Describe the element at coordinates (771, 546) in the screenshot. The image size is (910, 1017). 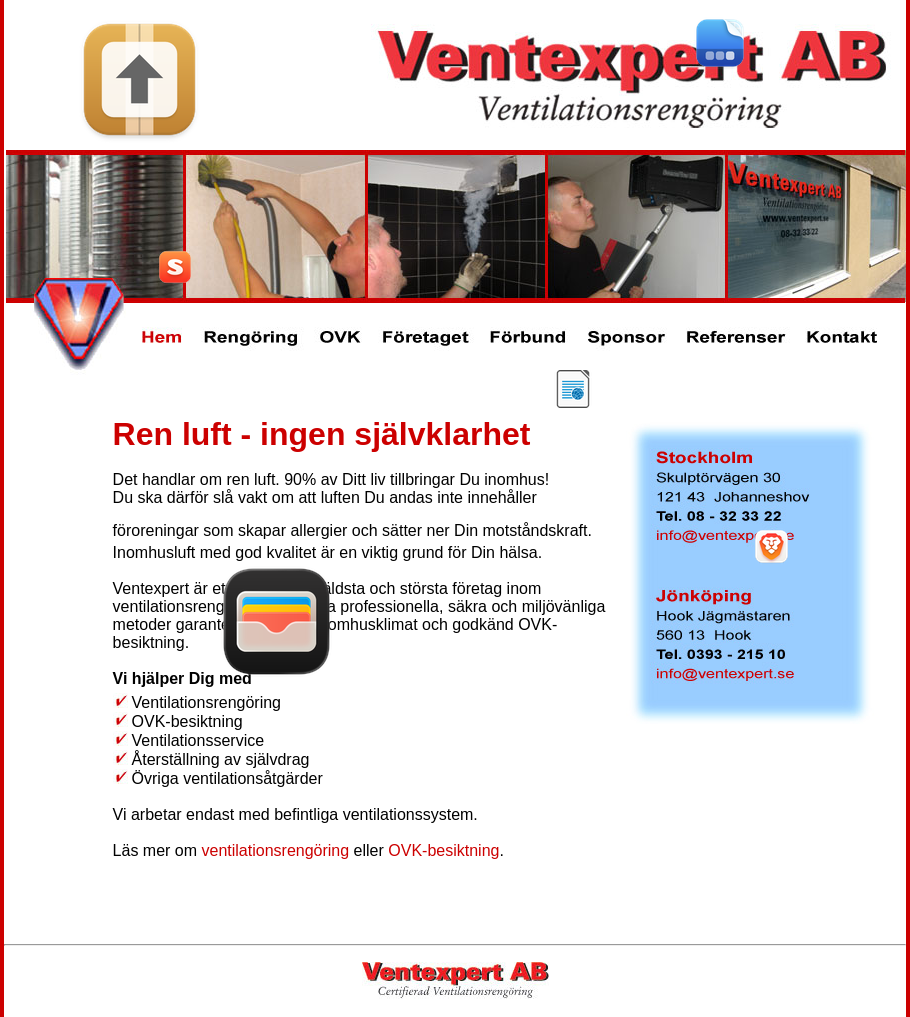
I see `open the Brave browser` at that location.